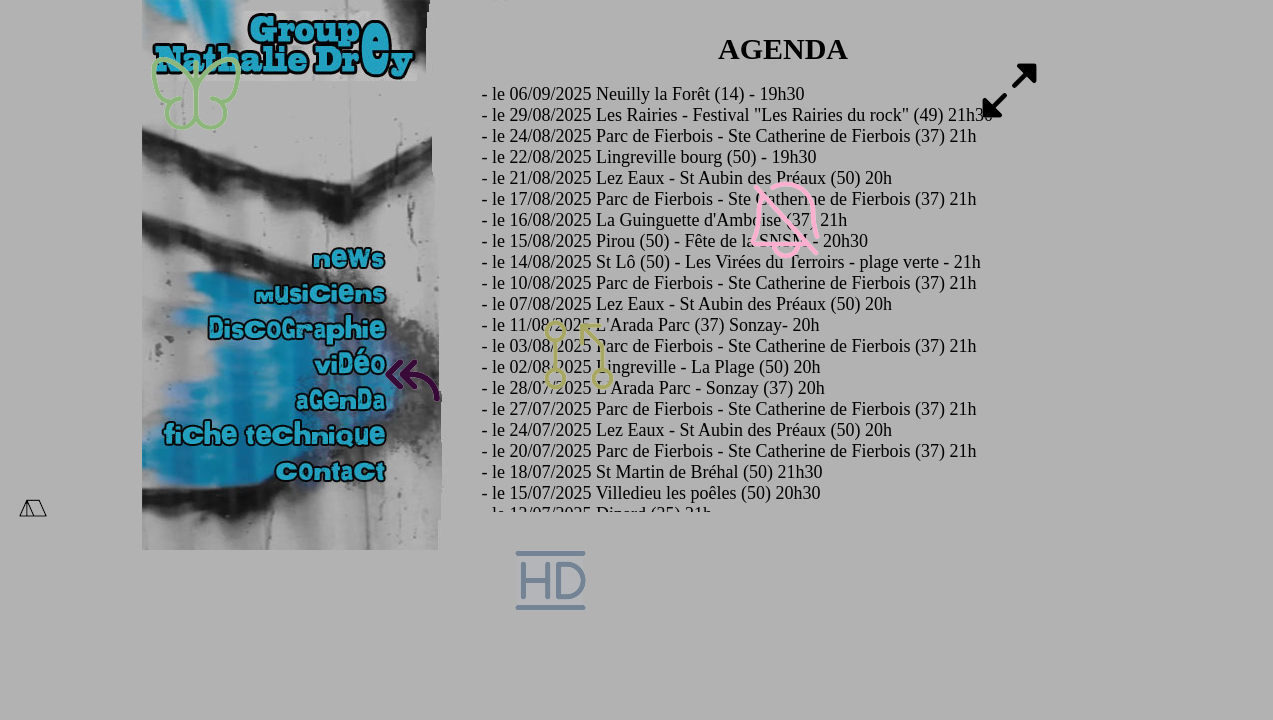 The width and height of the screenshot is (1273, 720). I want to click on indicates high-definition video quality, so click(550, 580).